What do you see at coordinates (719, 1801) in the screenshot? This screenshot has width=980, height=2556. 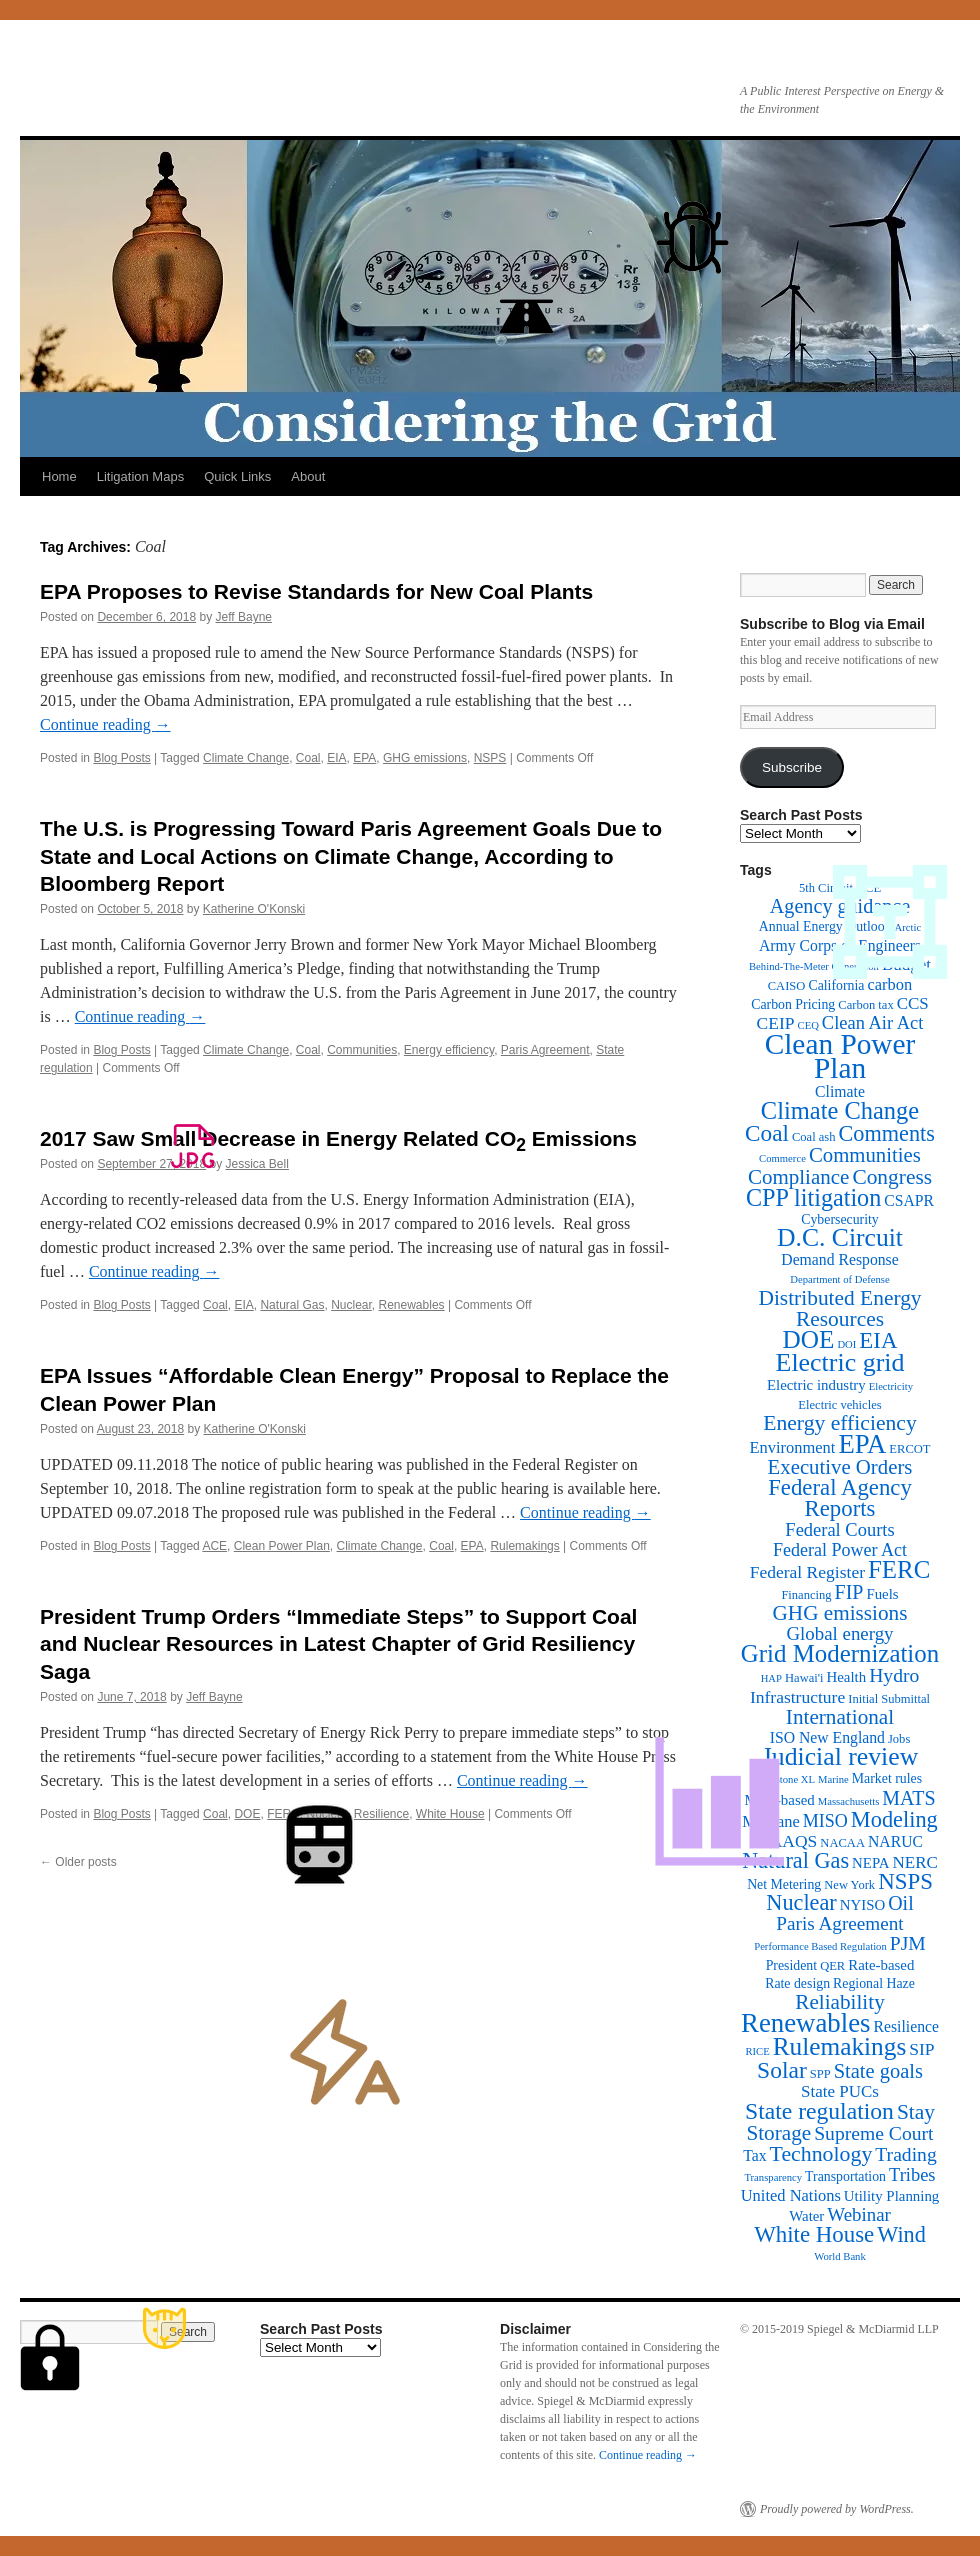 I see `view analytics or statistics` at bounding box center [719, 1801].